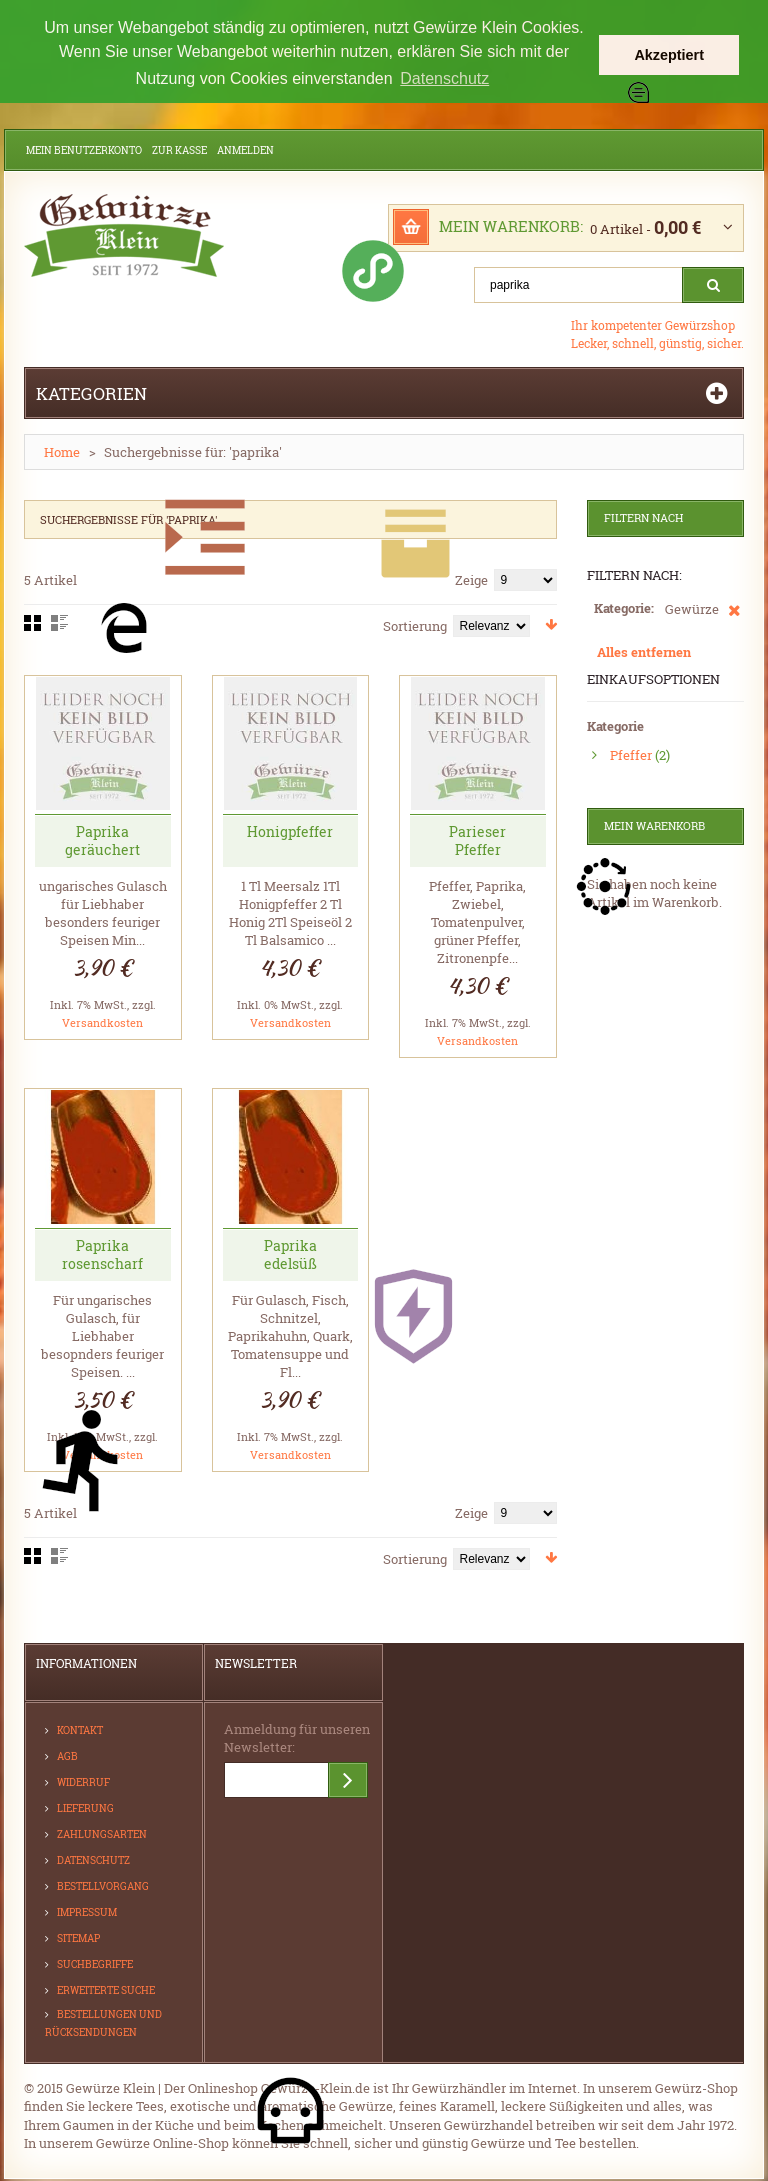 This screenshot has width=768, height=2181. I want to click on start running or jogging activity, so click(84, 1459).